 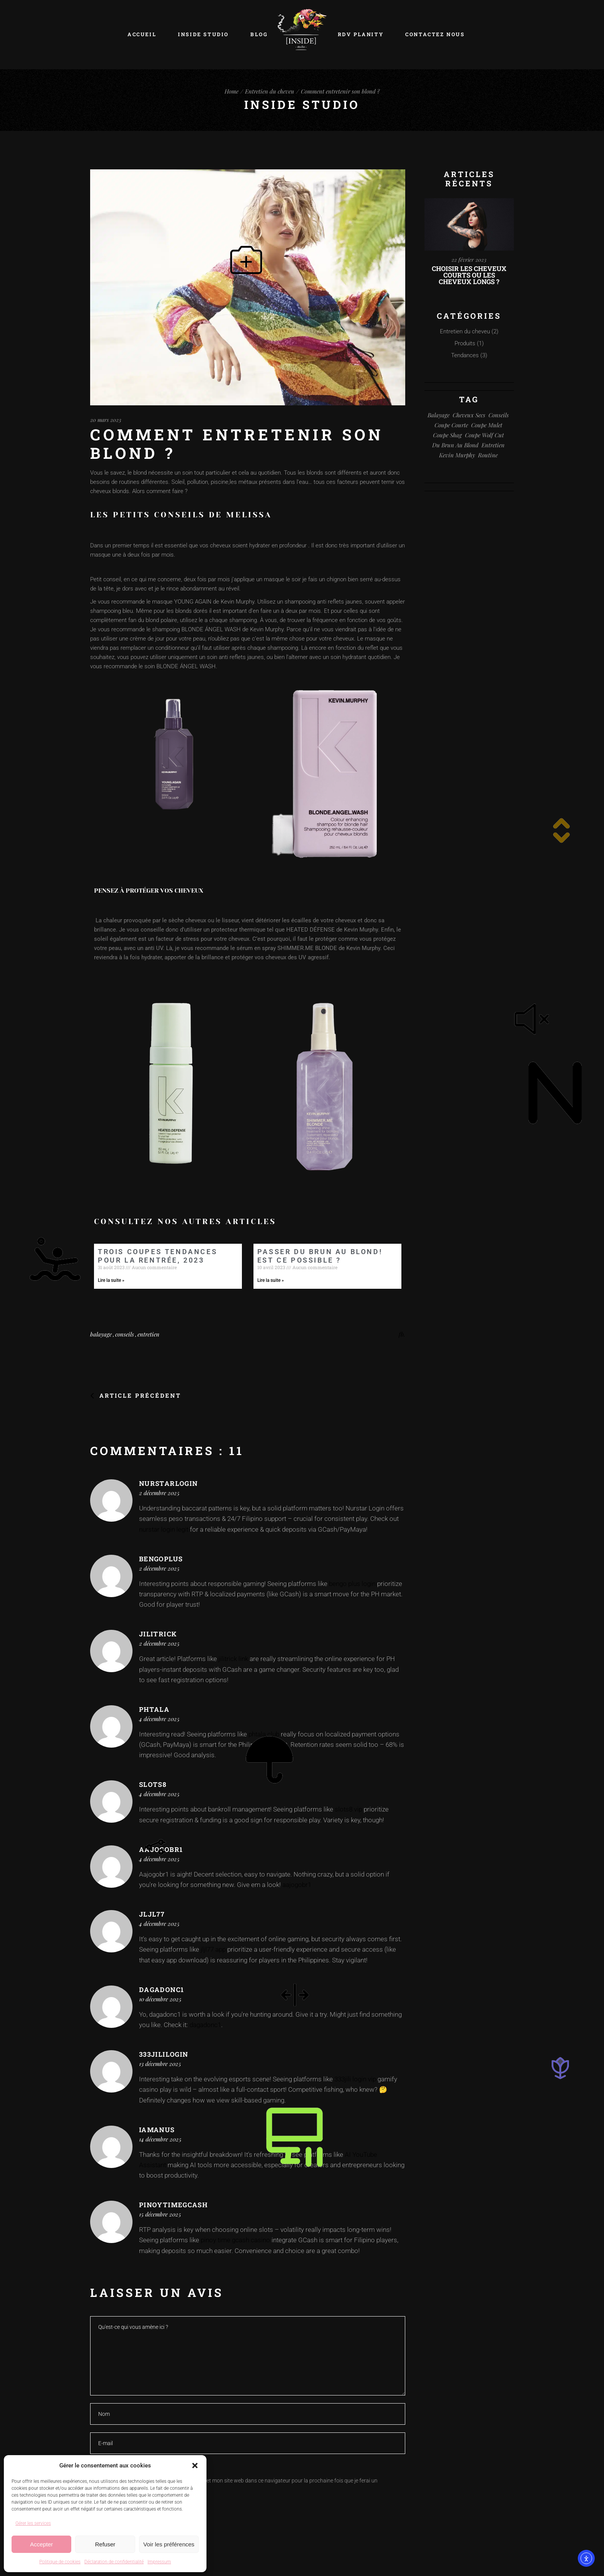 What do you see at coordinates (246, 261) in the screenshot?
I see `add a new photo` at bounding box center [246, 261].